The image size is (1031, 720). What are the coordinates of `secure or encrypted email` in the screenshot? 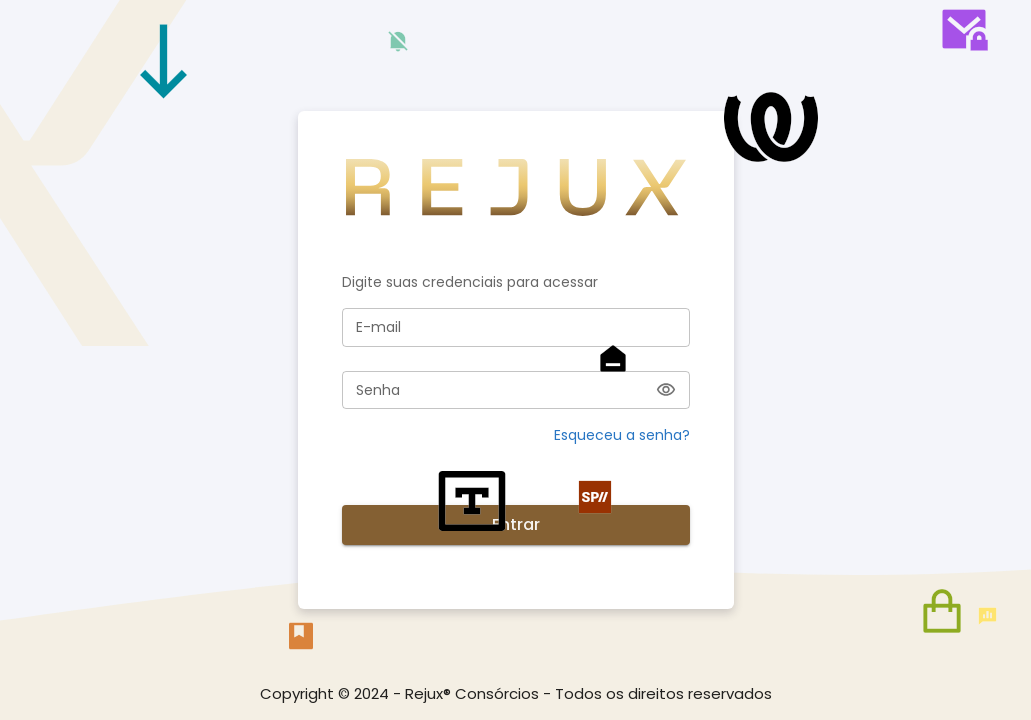 It's located at (964, 29).